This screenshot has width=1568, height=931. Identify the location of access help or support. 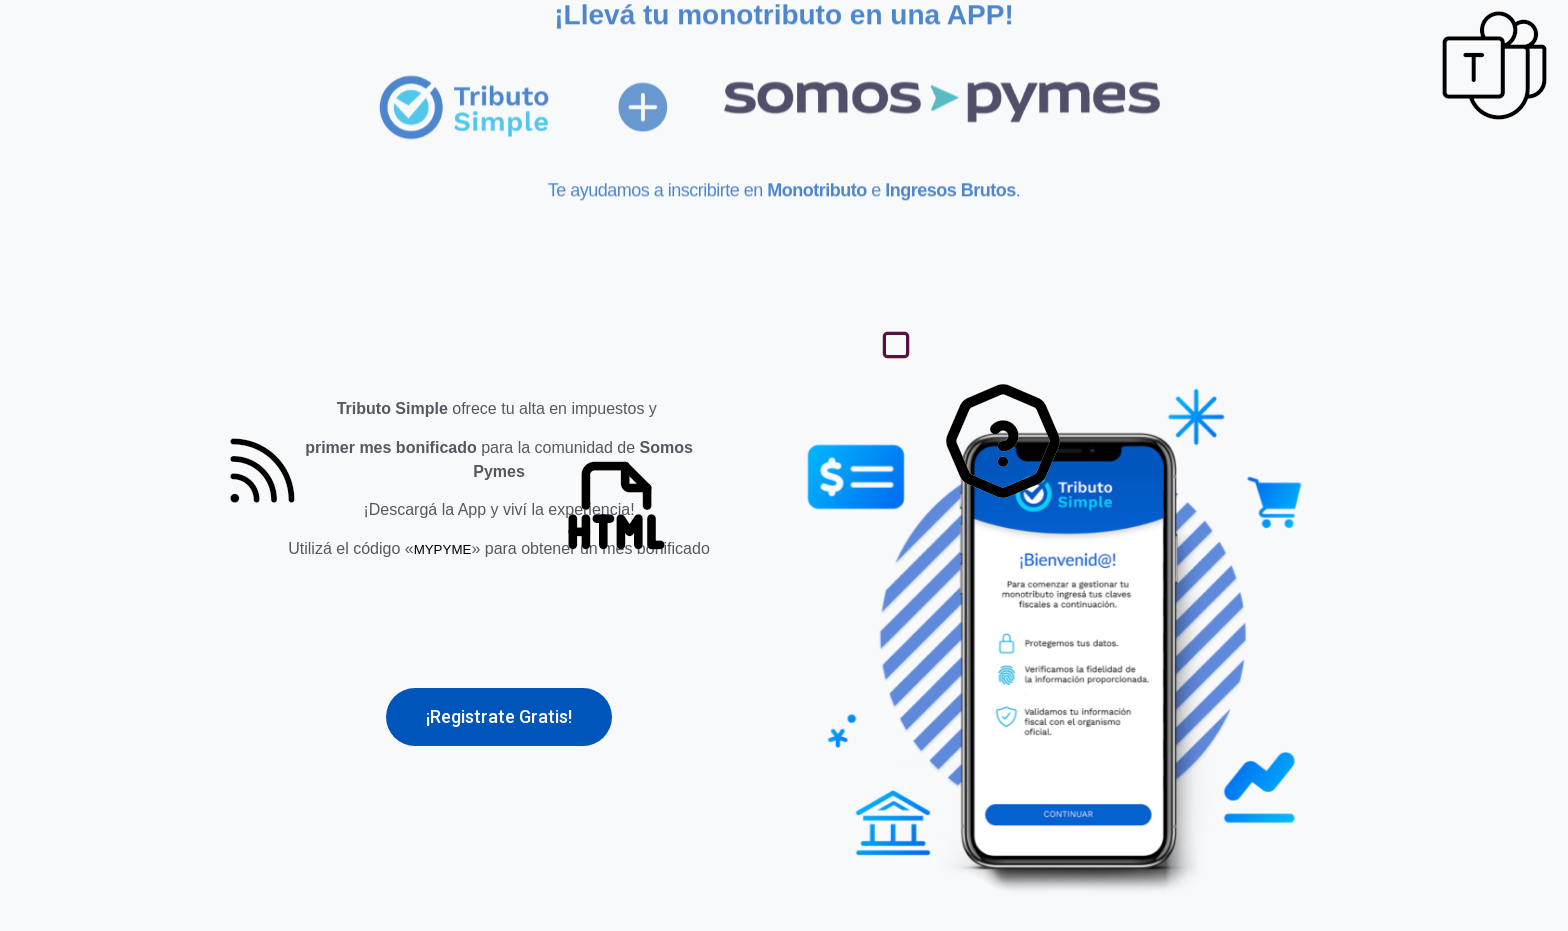
(1003, 441).